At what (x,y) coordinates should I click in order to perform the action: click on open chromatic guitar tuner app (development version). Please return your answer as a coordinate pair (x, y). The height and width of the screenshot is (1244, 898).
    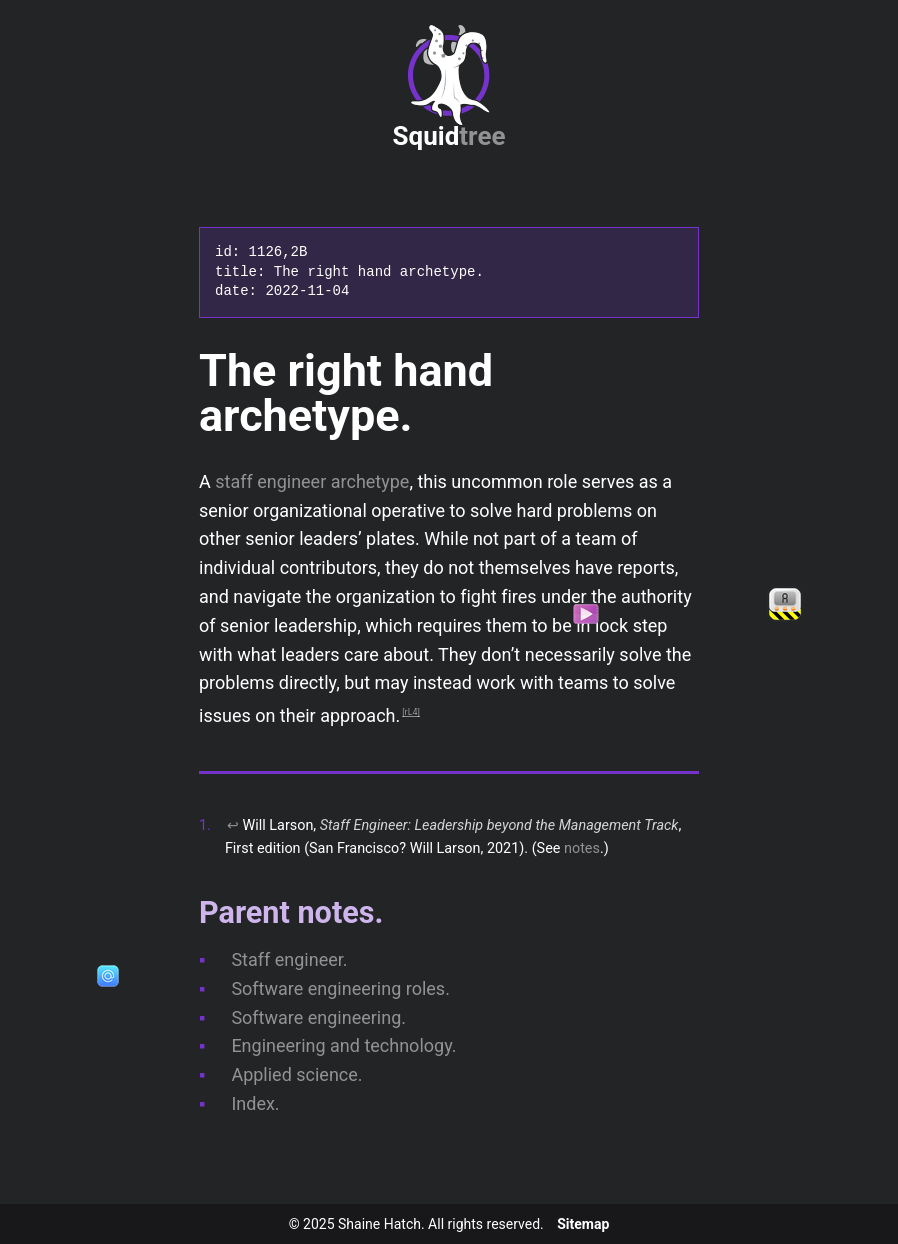
    Looking at the image, I should click on (785, 604).